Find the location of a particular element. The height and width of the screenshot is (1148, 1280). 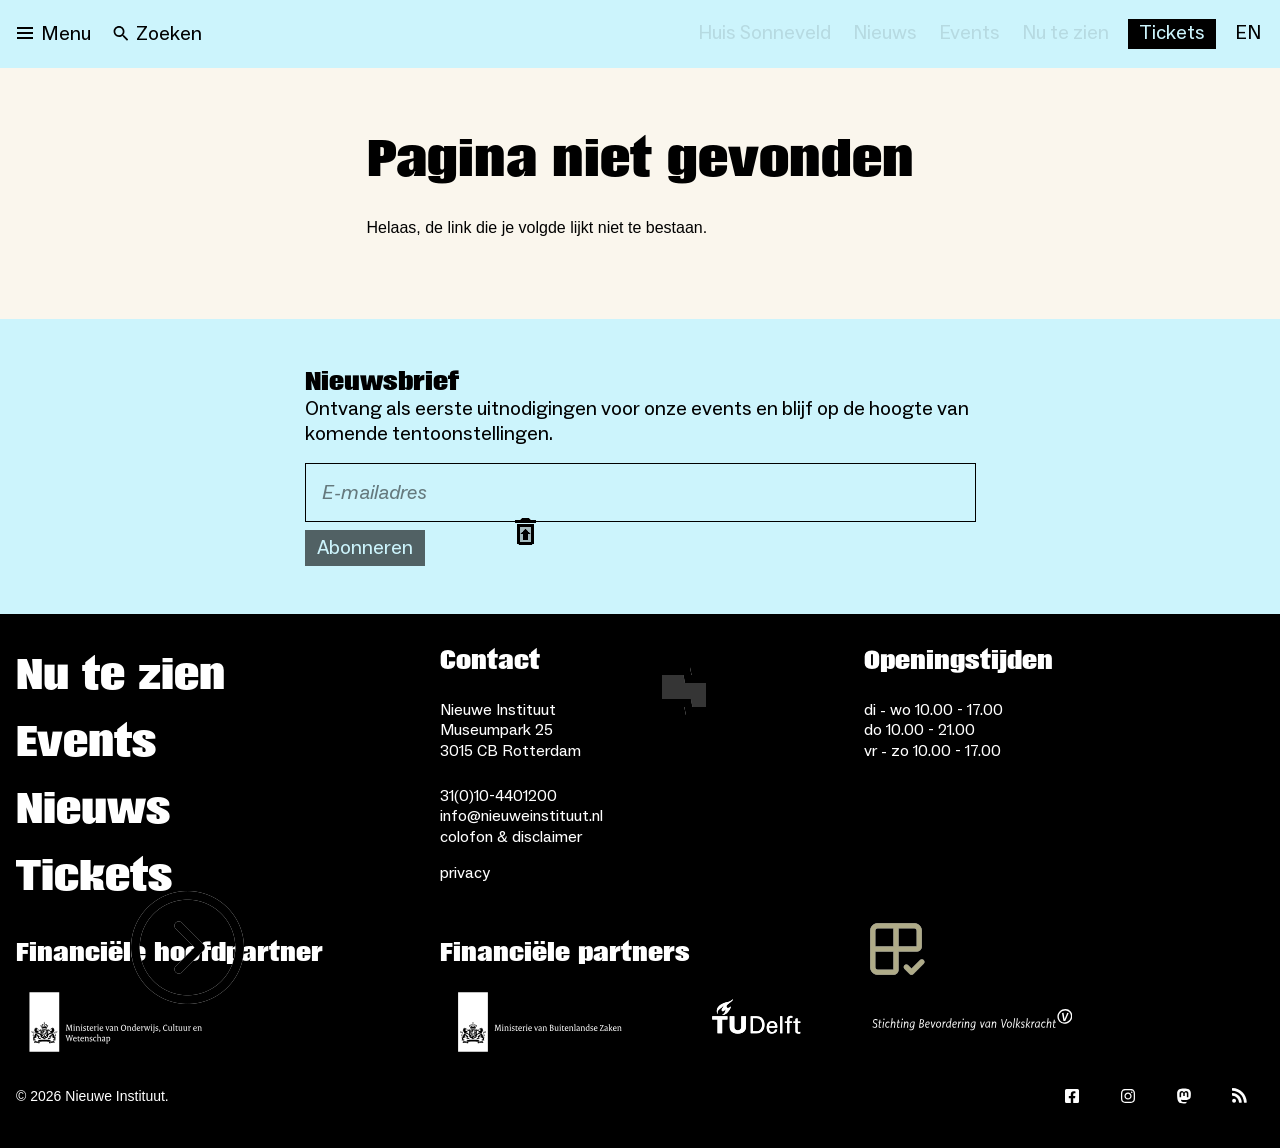

indicates all items in a grid view are selected is located at coordinates (896, 949).